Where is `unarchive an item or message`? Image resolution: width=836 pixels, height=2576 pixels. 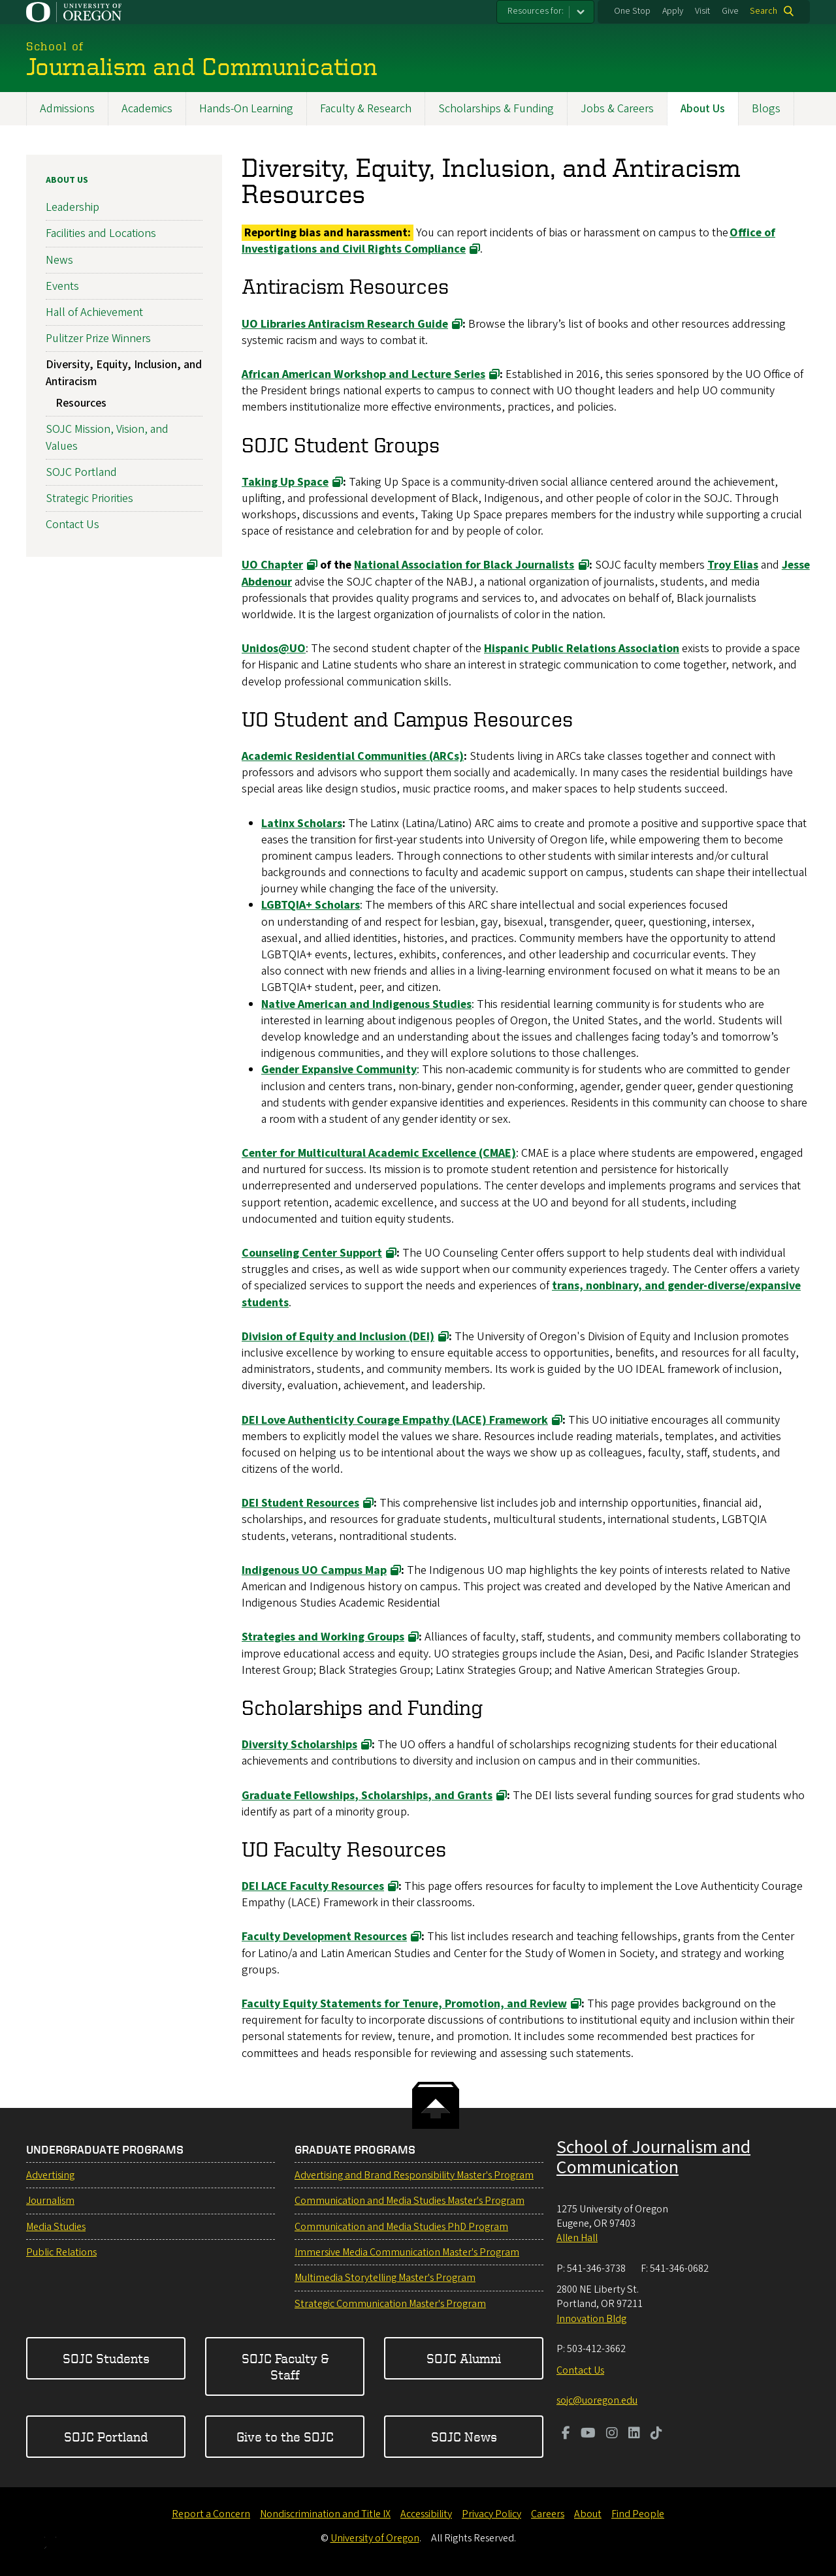
unarchive an item or message is located at coordinates (436, 2105).